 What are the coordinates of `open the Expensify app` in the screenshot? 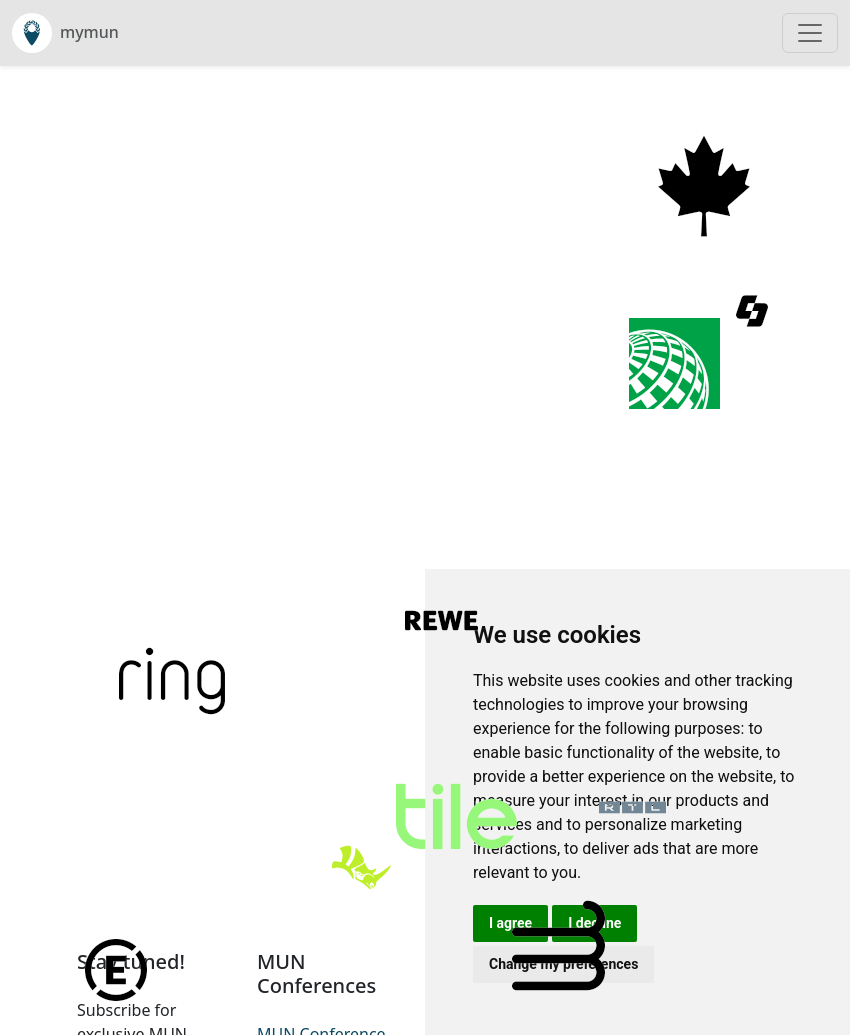 It's located at (116, 970).